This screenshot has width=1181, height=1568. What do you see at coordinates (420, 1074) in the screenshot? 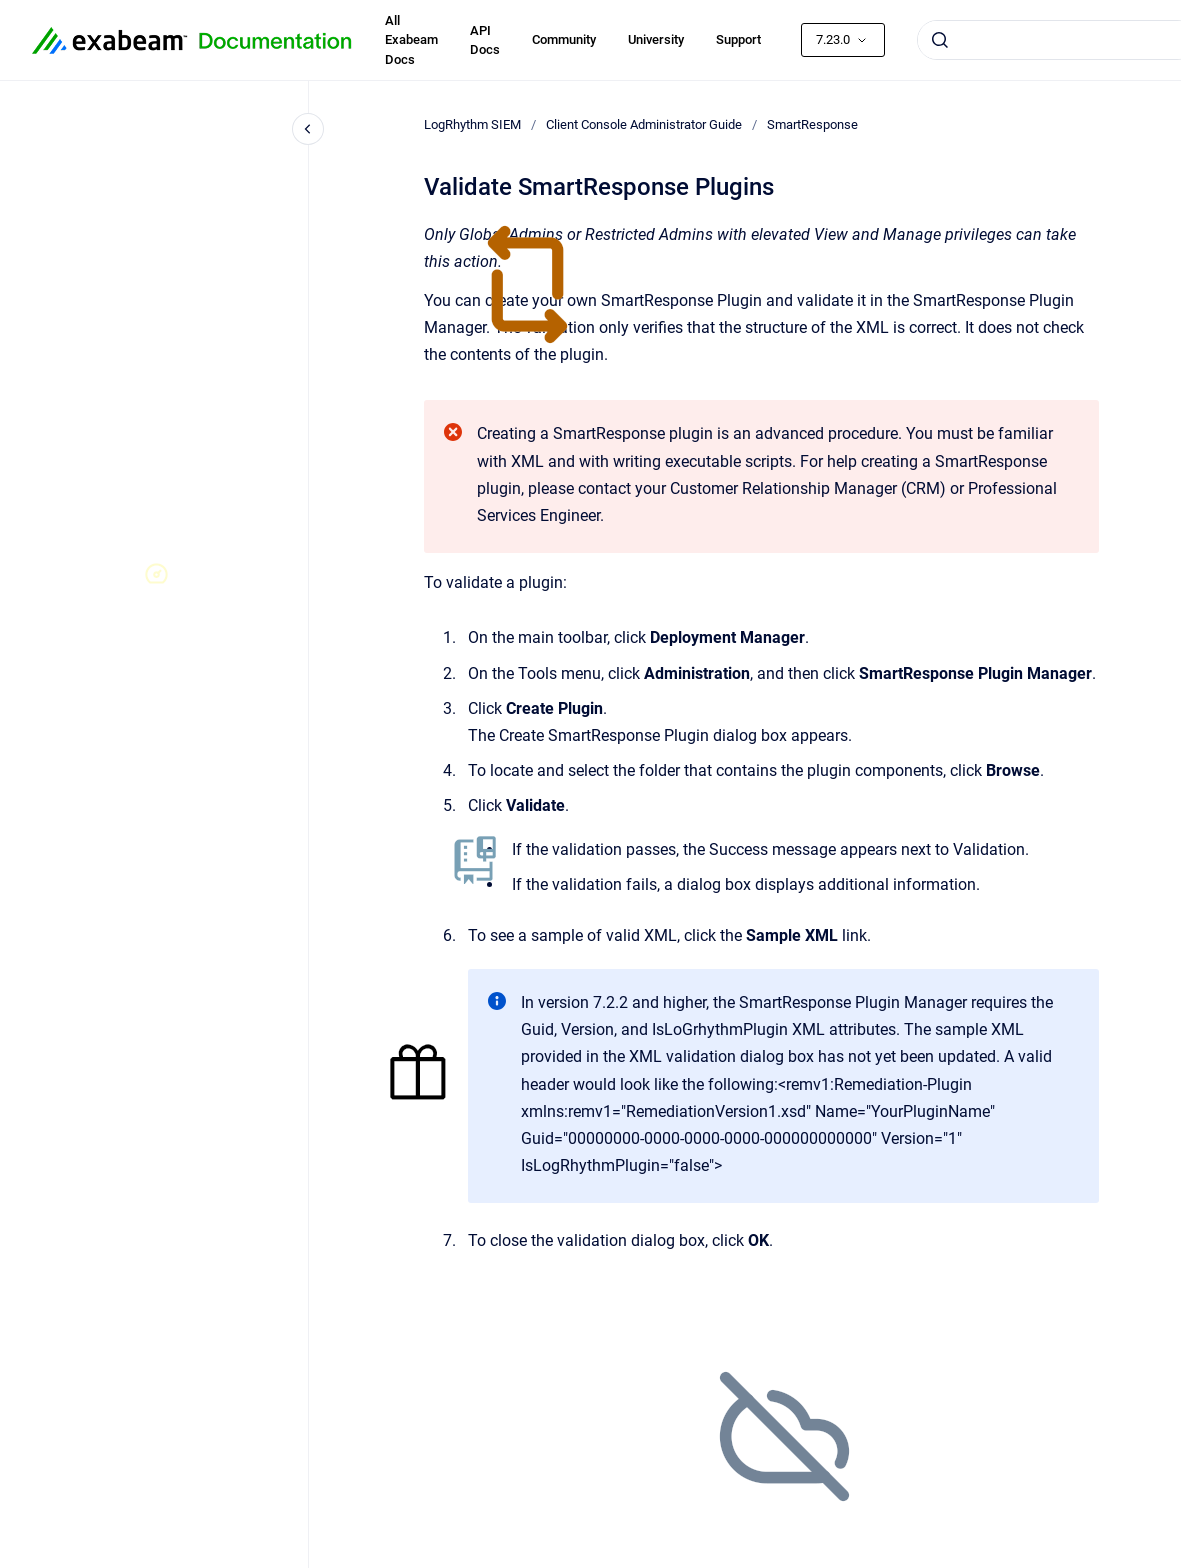
I see `access gifts or rewards` at bounding box center [420, 1074].